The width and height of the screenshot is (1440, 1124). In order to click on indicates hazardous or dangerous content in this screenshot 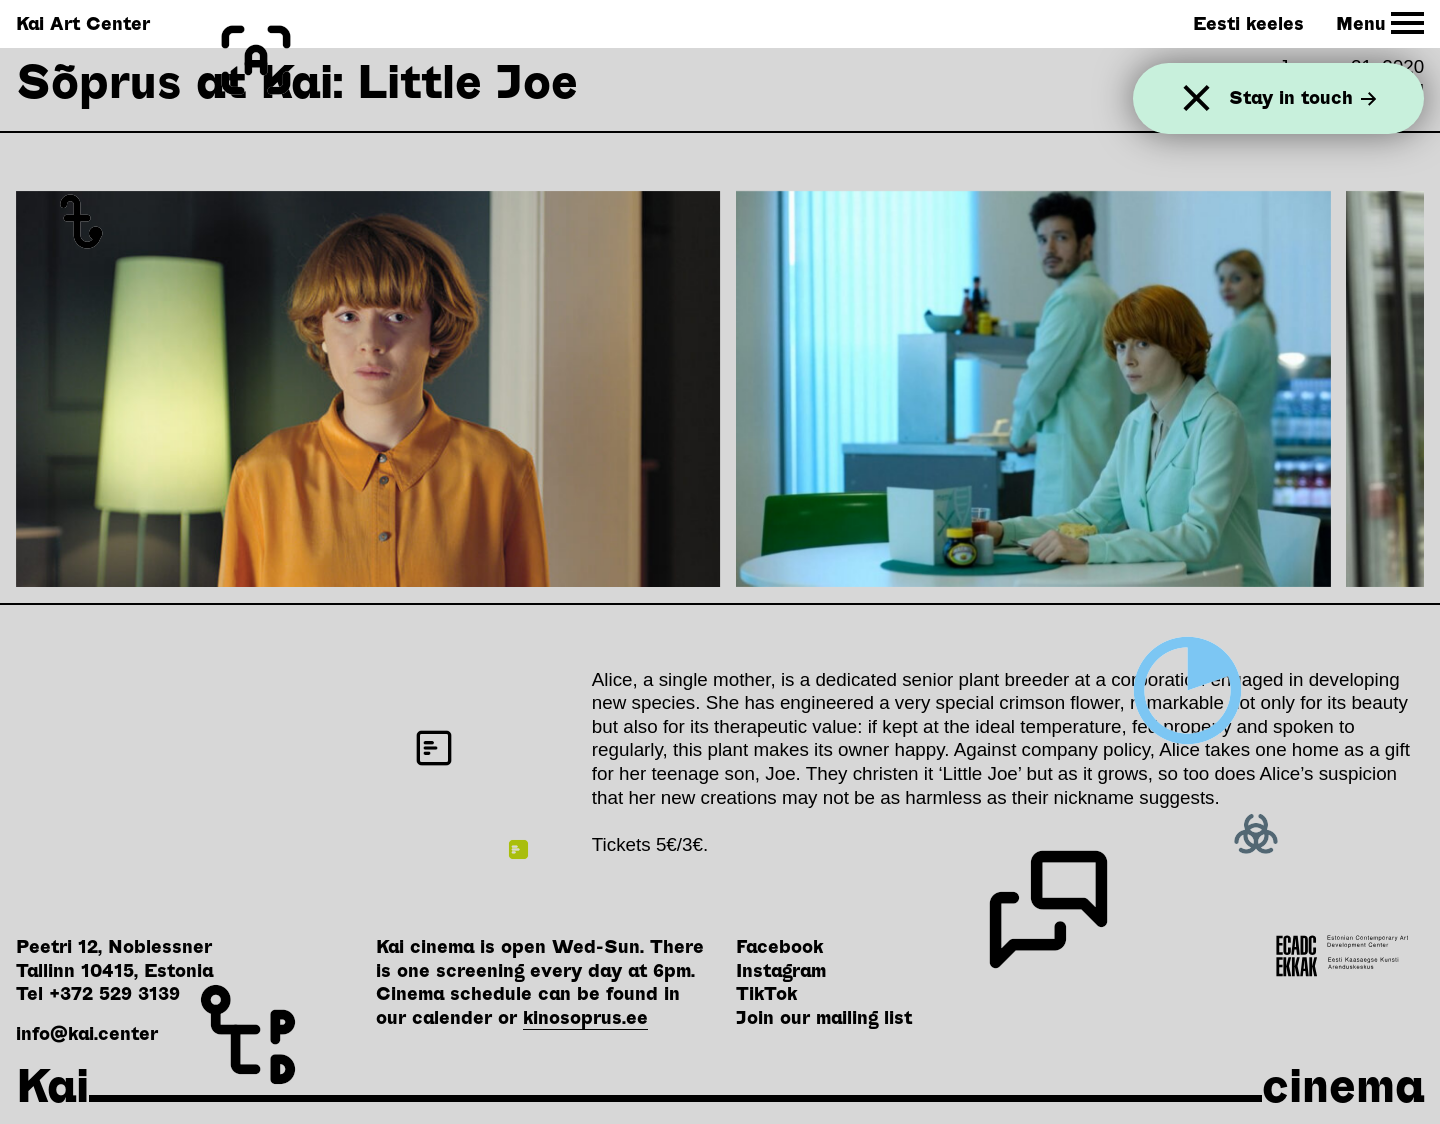, I will do `click(1256, 835)`.